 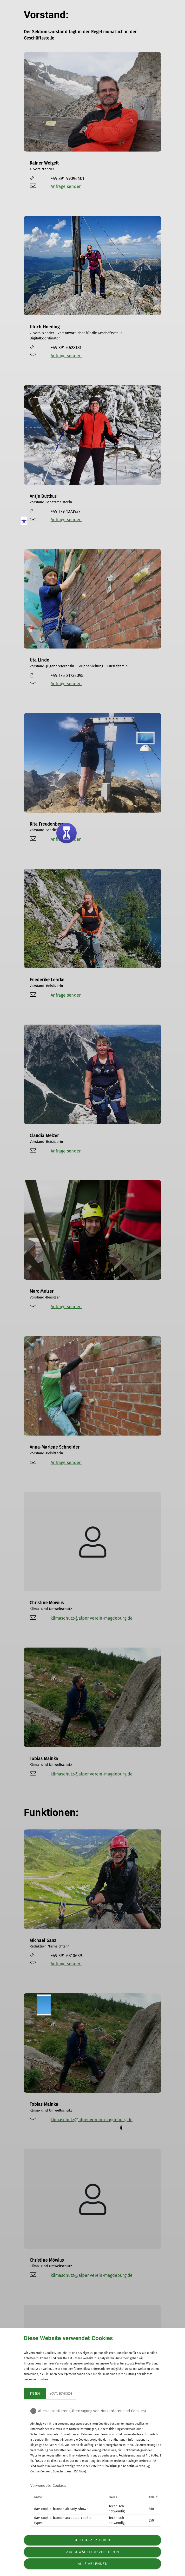 What do you see at coordinates (121, 2127) in the screenshot?
I see `apple watch device in connected devices list` at bounding box center [121, 2127].